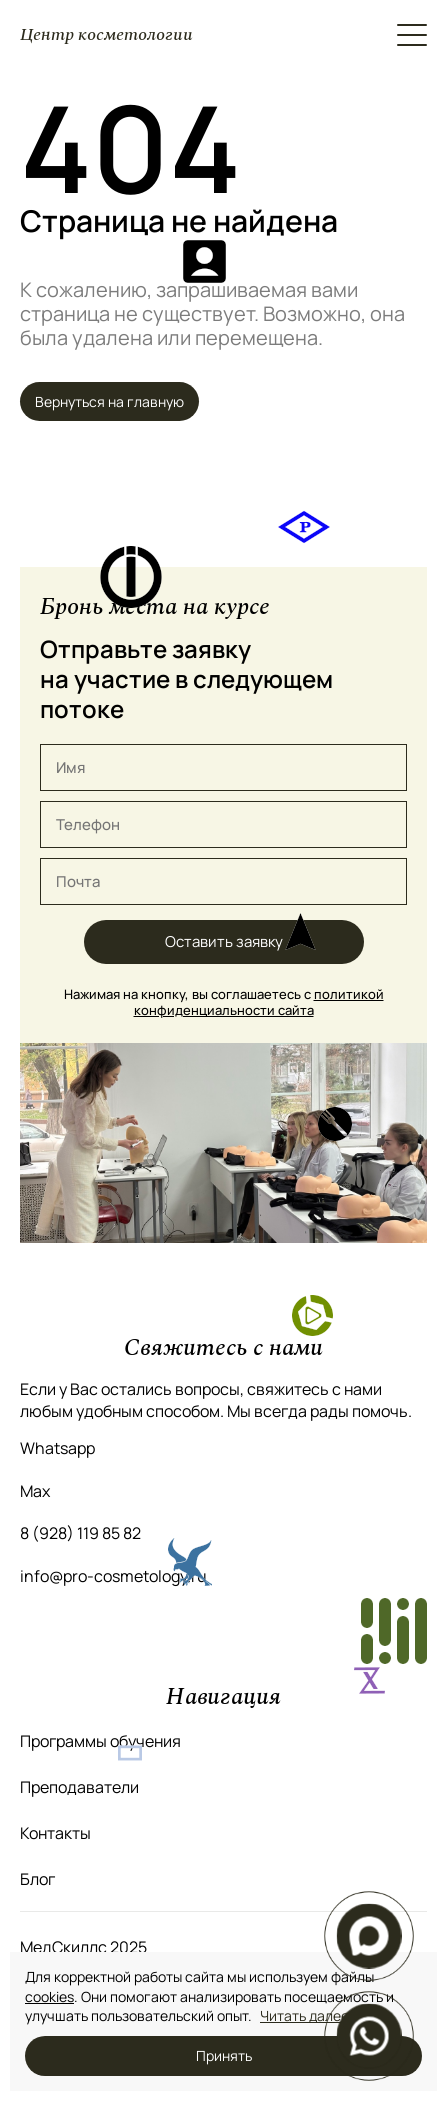  What do you see at coordinates (131, 577) in the screenshot?
I see `open ioBroker smart home dashboard` at bounding box center [131, 577].